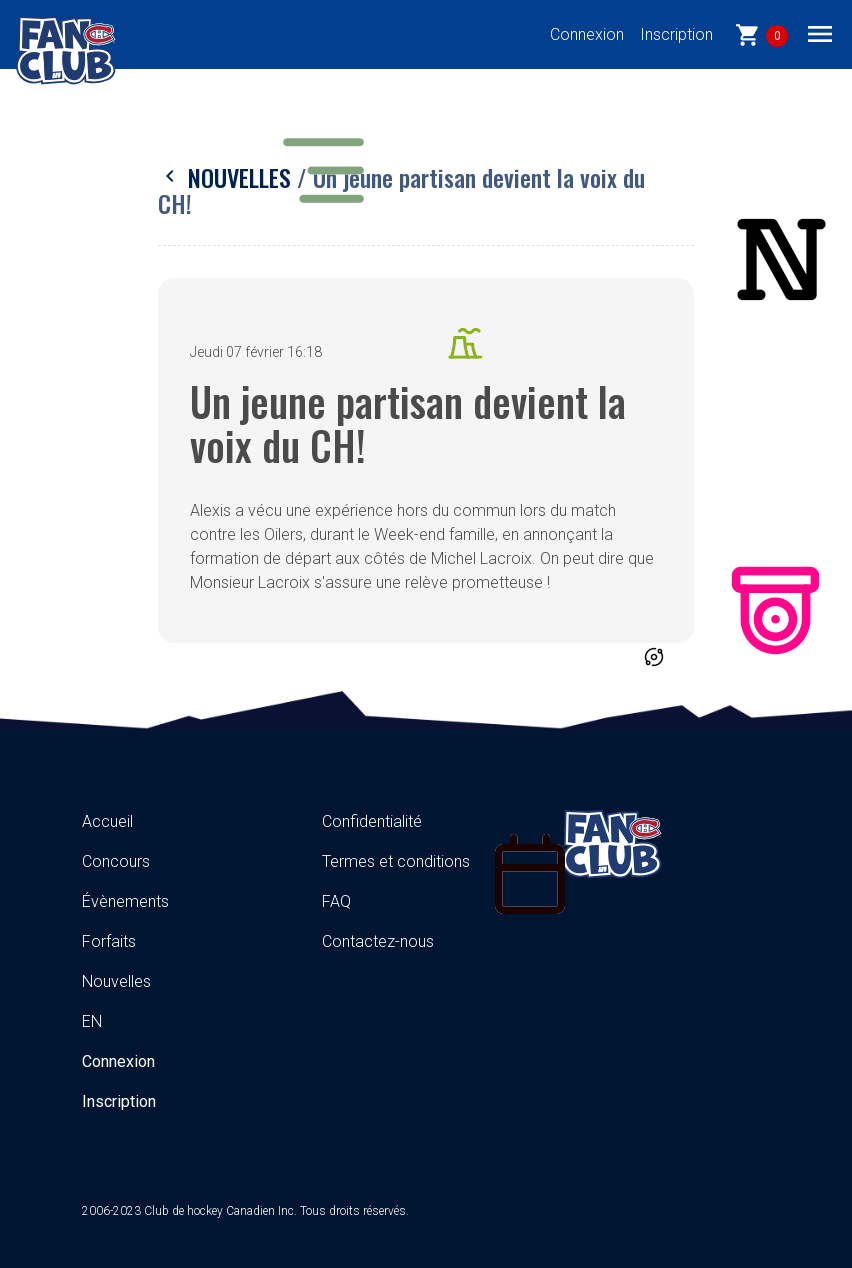 The width and height of the screenshot is (852, 1268). What do you see at coordinates (654, 657) in the screenshot?
I see `view orbital or satellite tracking` at bounding box center [654, 657].